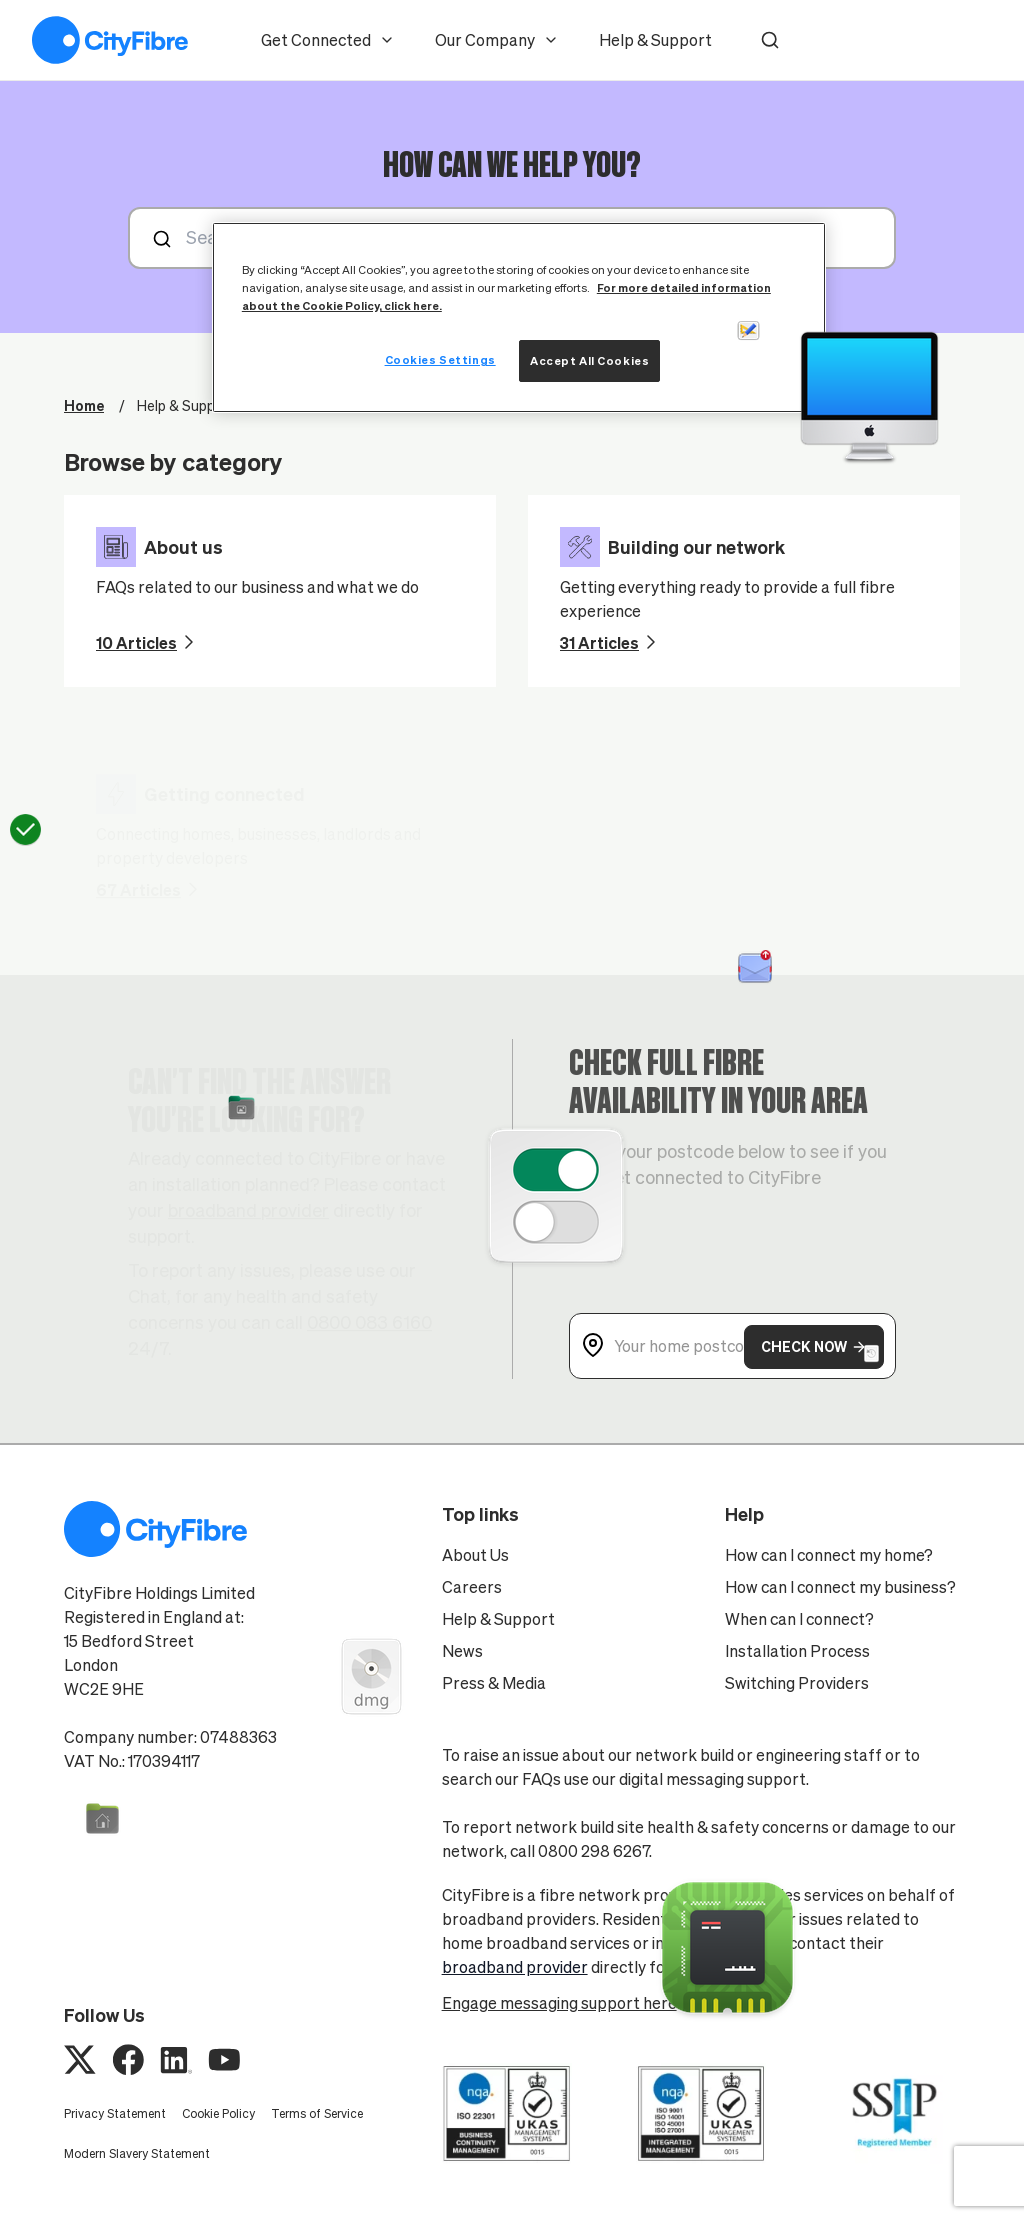 The width and height of the screenshot is (1024, 2220). Describe the element at coordinates (727, 1947) in the screenshot. I see `view system memory usage` at that location.